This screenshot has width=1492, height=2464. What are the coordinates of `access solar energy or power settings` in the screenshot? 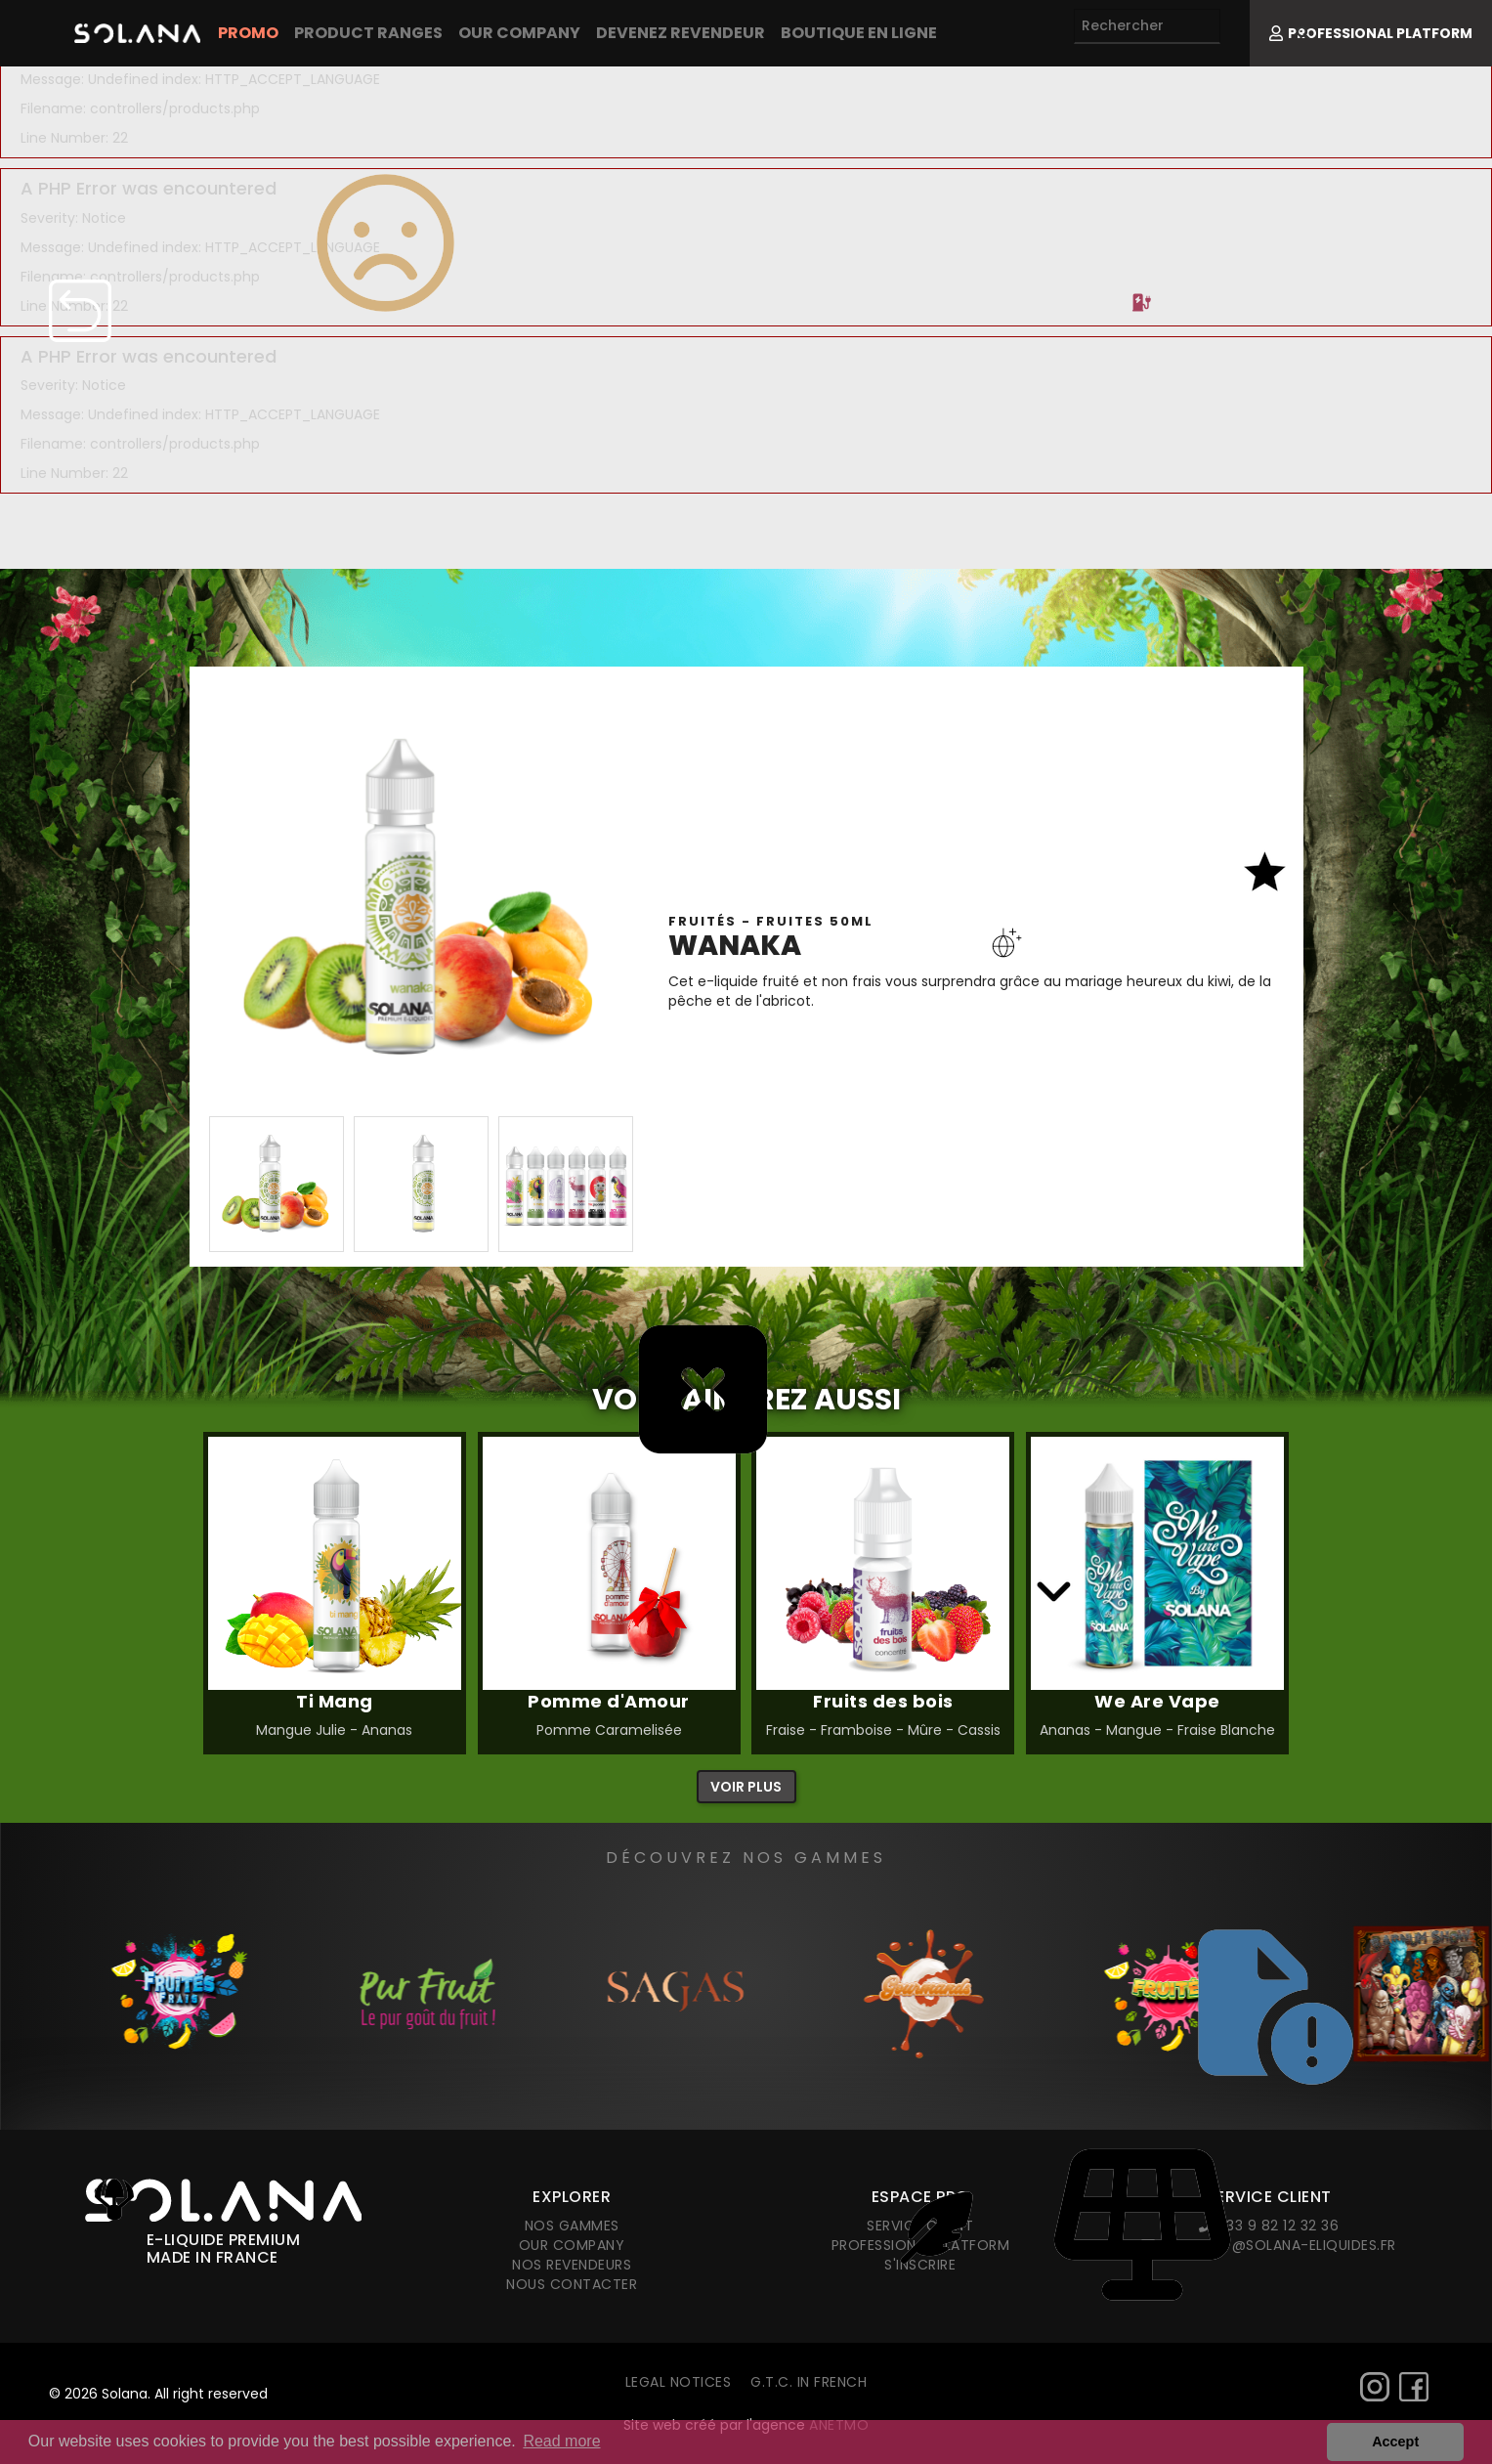 It's located at (1142, 2220).